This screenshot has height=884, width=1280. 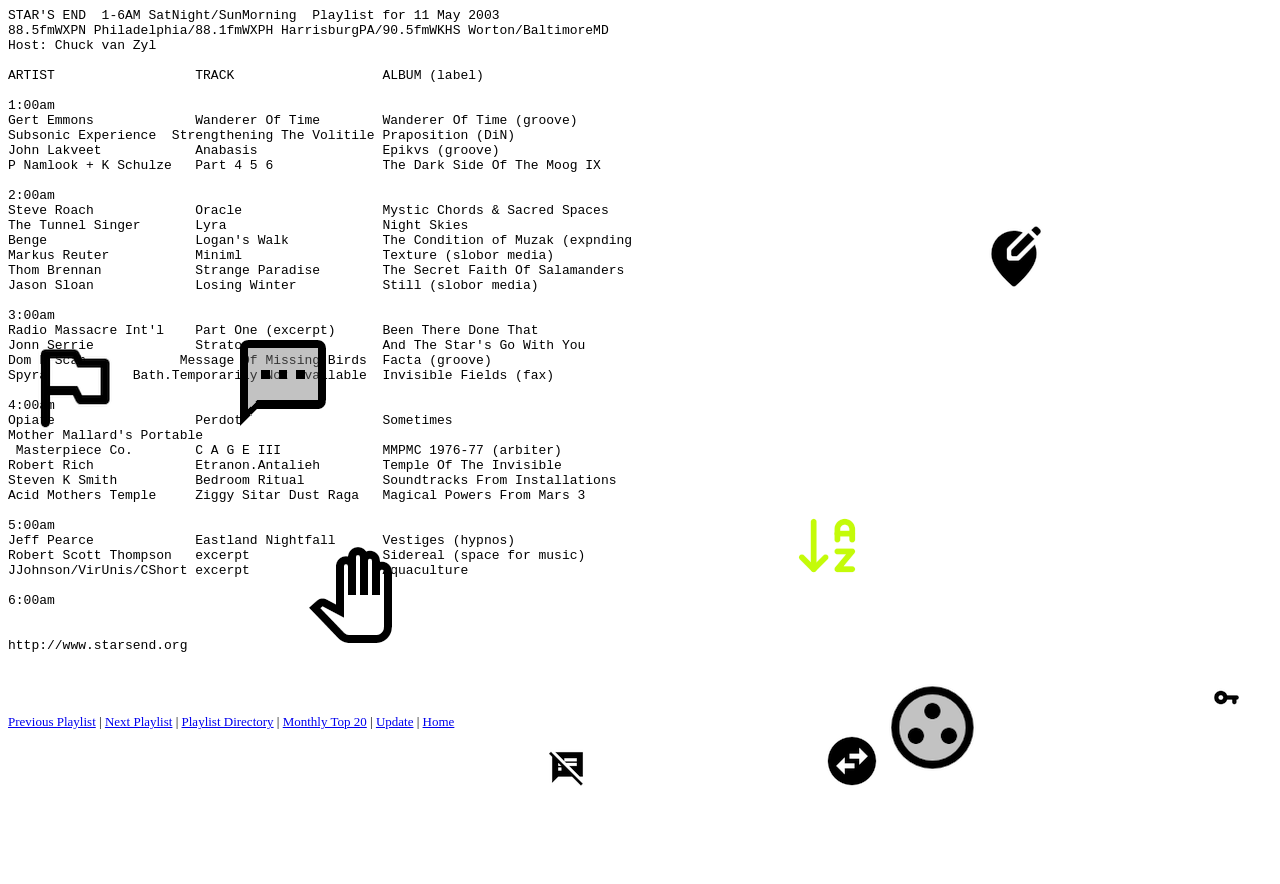 I want to click on flag an item for review, so click(x=73, y=386).